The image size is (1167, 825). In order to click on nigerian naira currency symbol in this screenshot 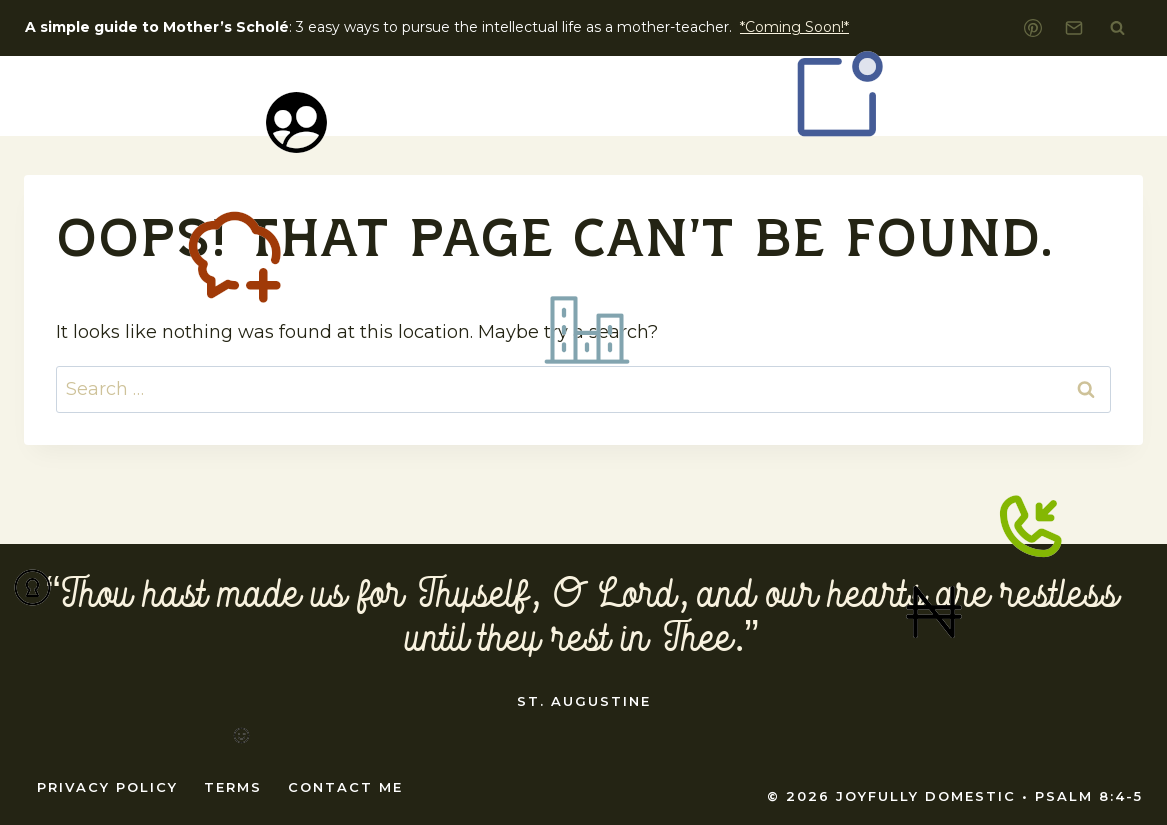, I will do `click(934, 612)`.